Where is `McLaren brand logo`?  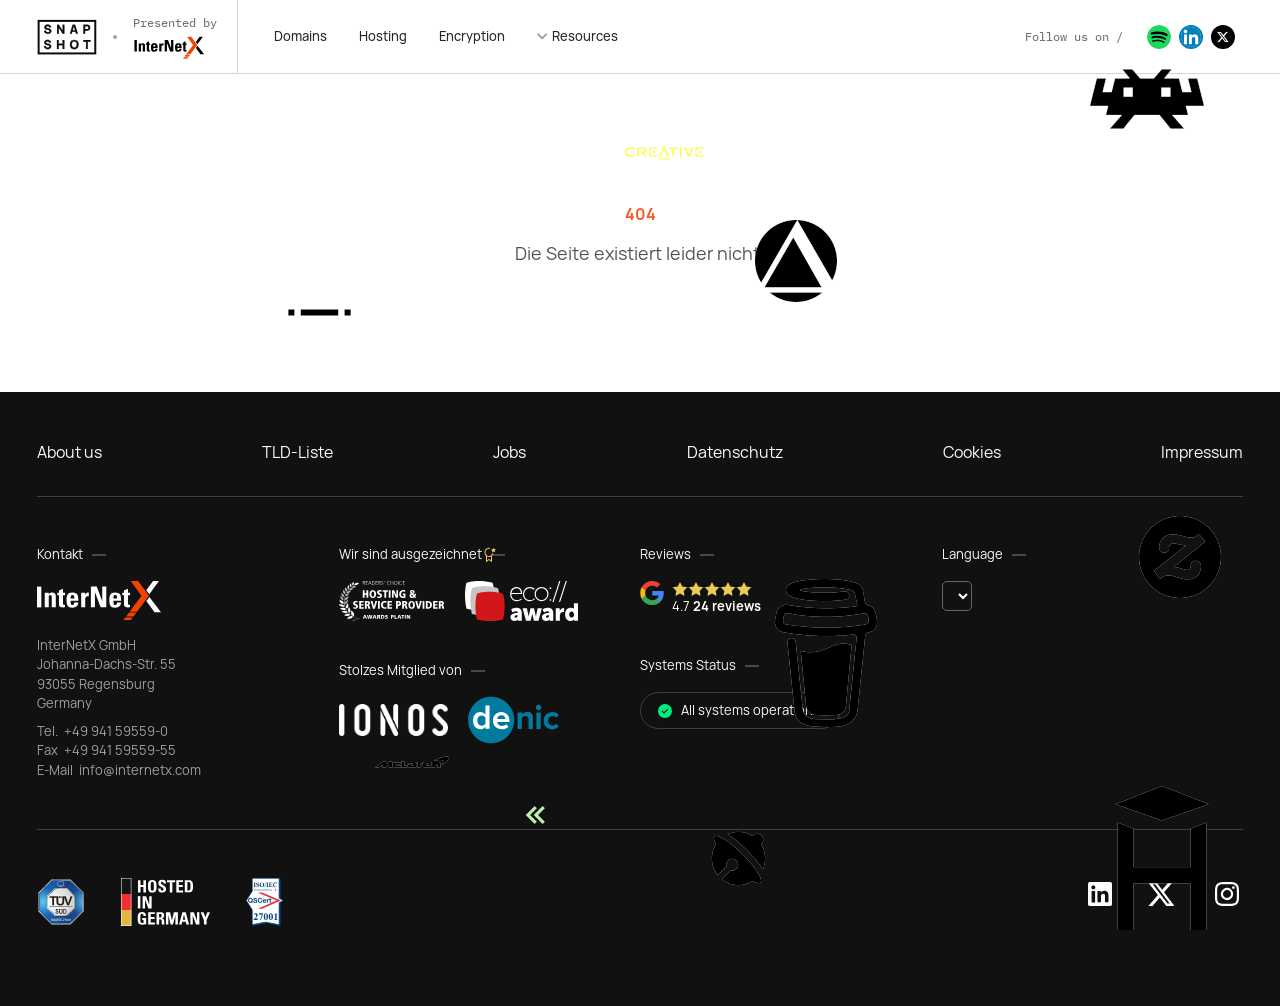 McLaren brand logo is located at coordinates (412, 762).